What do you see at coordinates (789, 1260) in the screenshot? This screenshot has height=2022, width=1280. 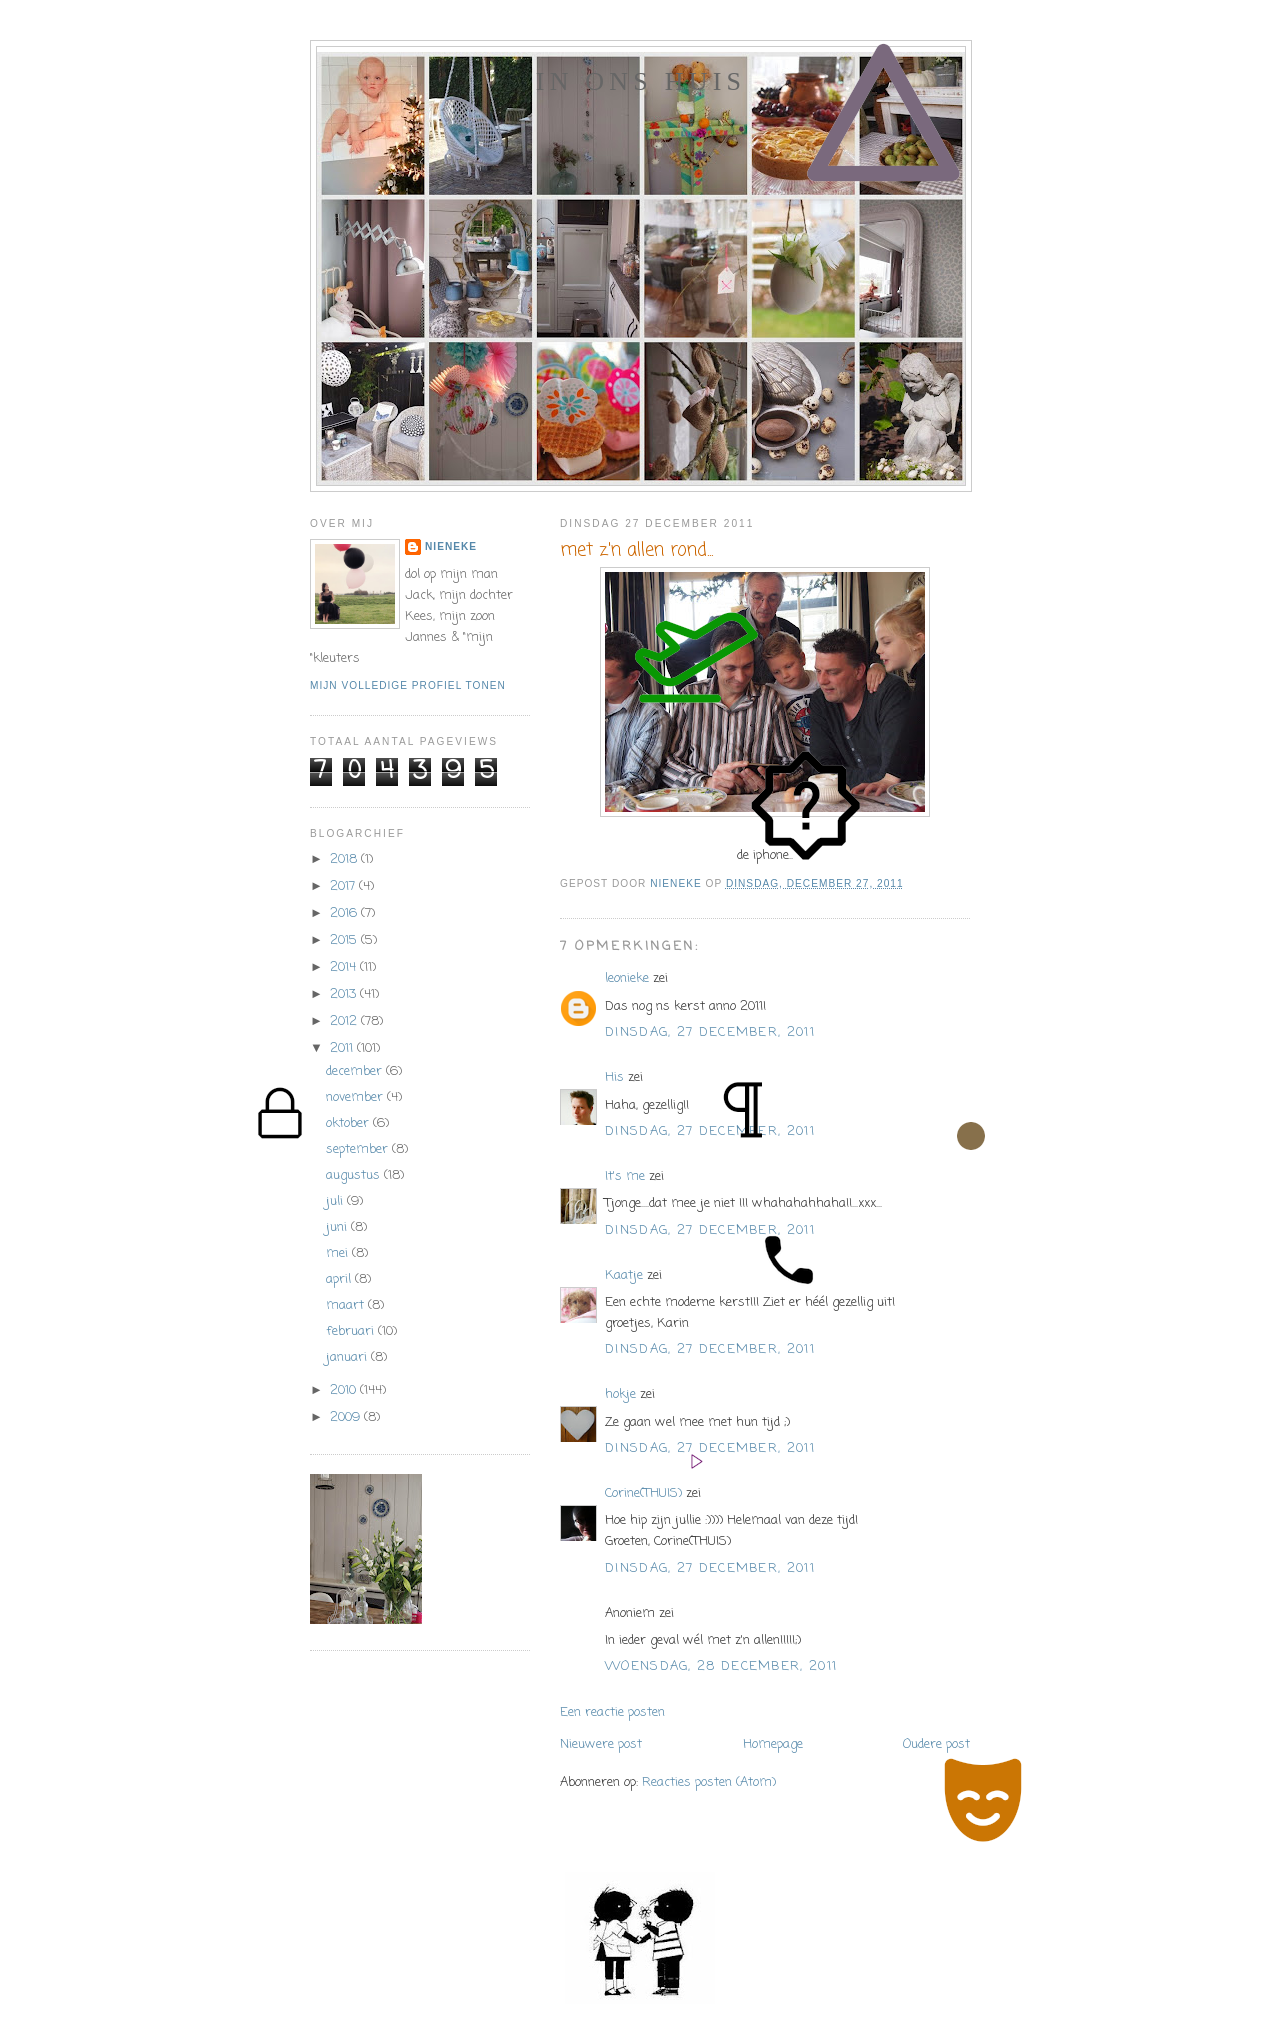 I see `make a phone call` at bounding box center [789, 1260].